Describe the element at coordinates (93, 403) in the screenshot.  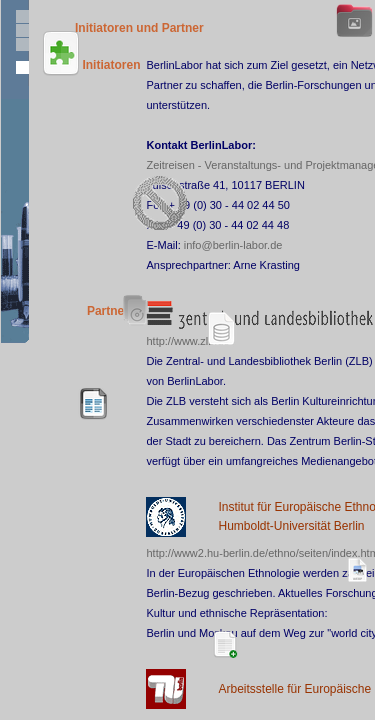
I see `open an opendocument master document file` at that location.